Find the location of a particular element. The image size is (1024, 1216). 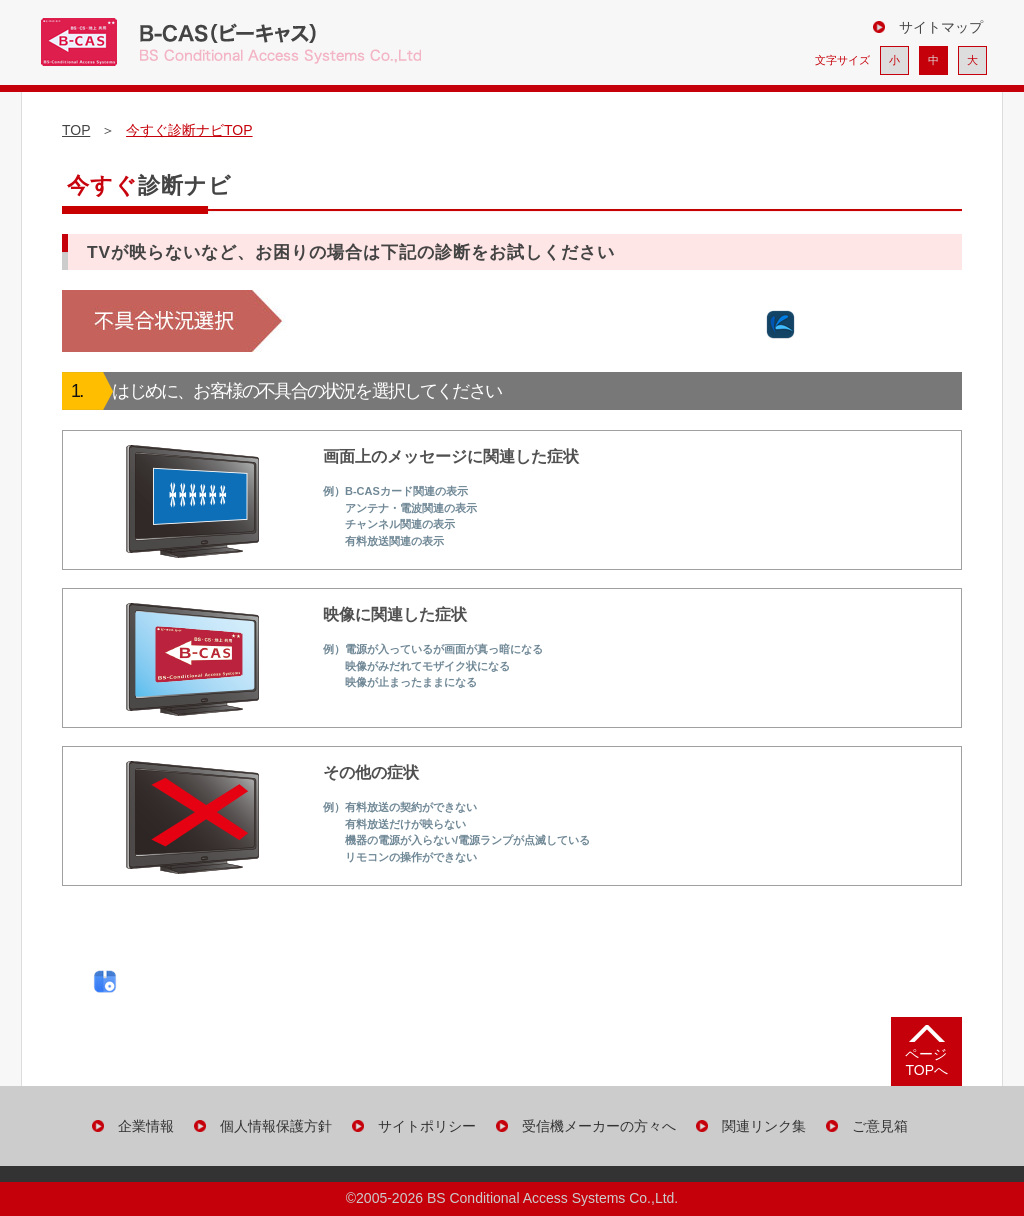

launch the KaOS linux distribution app is located at coordinates (780, 324).